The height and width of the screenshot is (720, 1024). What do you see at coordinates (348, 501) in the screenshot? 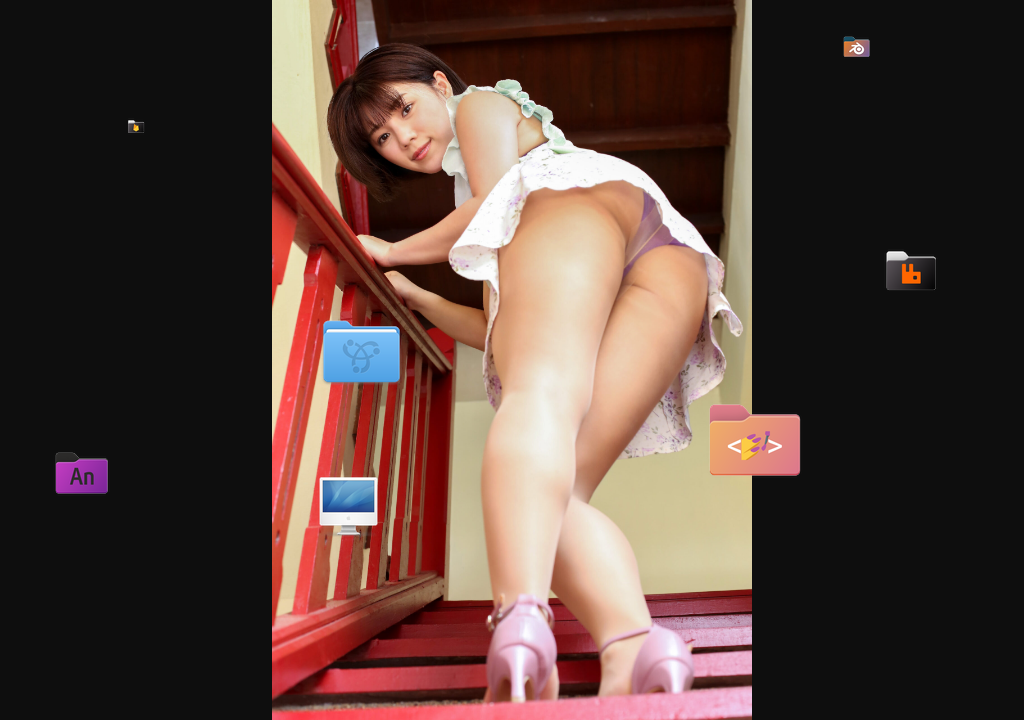
I see `represents a connected iMac G5 desktop computer` at bounding box center [348, 501].